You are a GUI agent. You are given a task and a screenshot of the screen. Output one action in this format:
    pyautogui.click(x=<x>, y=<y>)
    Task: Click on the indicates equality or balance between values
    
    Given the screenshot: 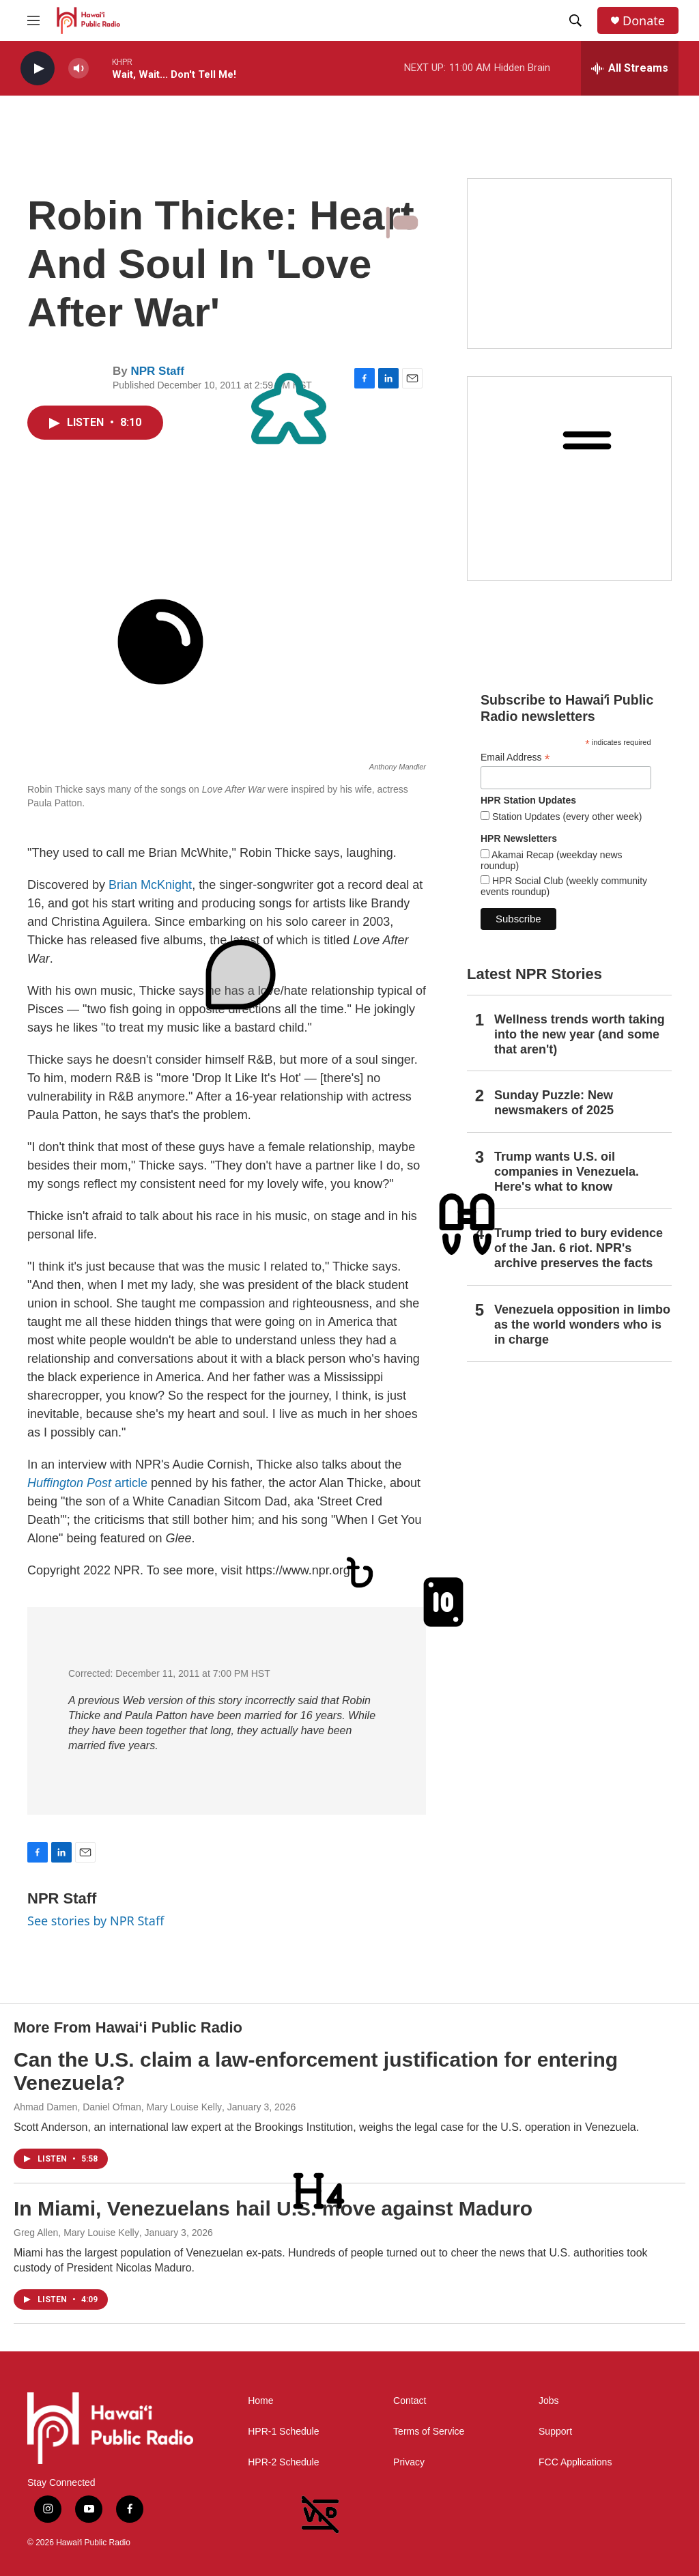 What is the action you would take?
    pyautogui.click(x=587, y=440)
    